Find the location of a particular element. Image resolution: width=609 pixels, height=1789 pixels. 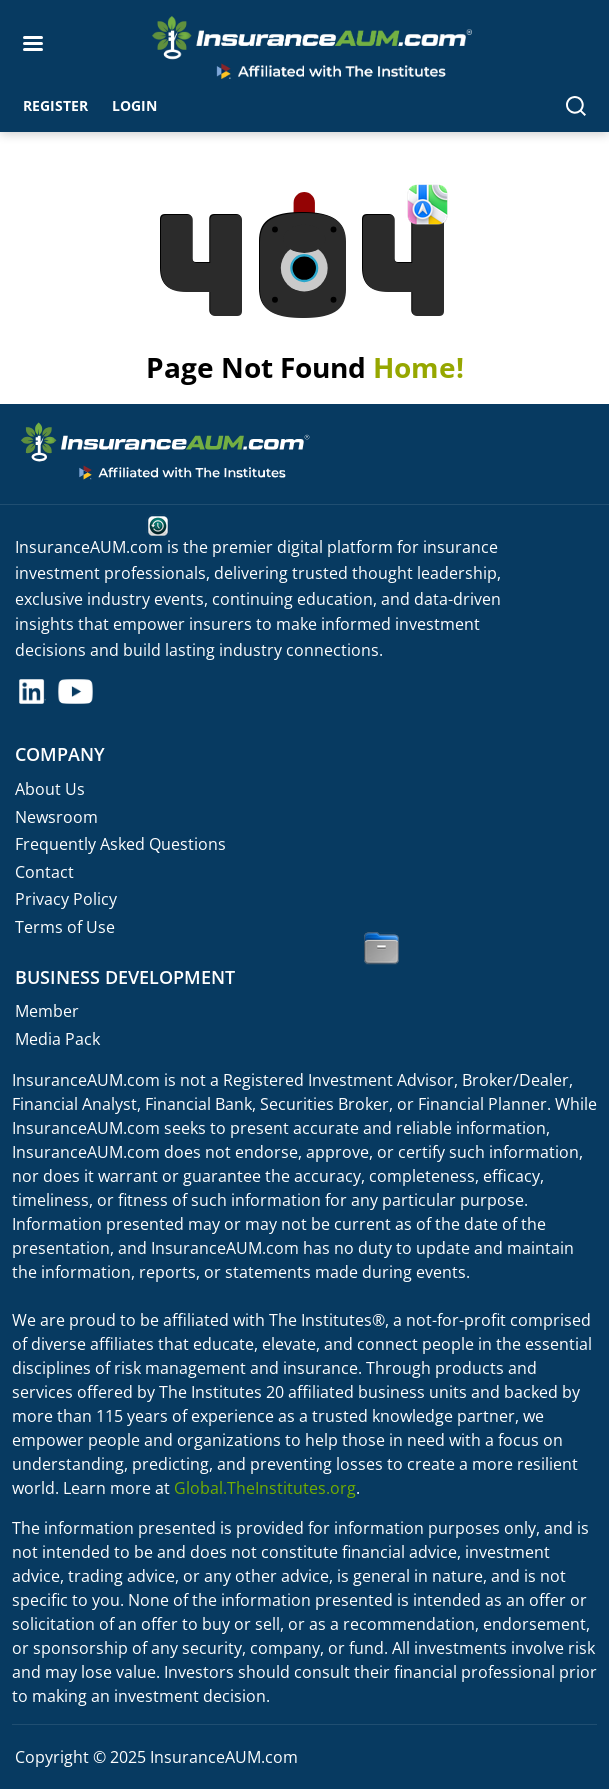

open Time Machine backup utility is located at coordinates (158, 526).